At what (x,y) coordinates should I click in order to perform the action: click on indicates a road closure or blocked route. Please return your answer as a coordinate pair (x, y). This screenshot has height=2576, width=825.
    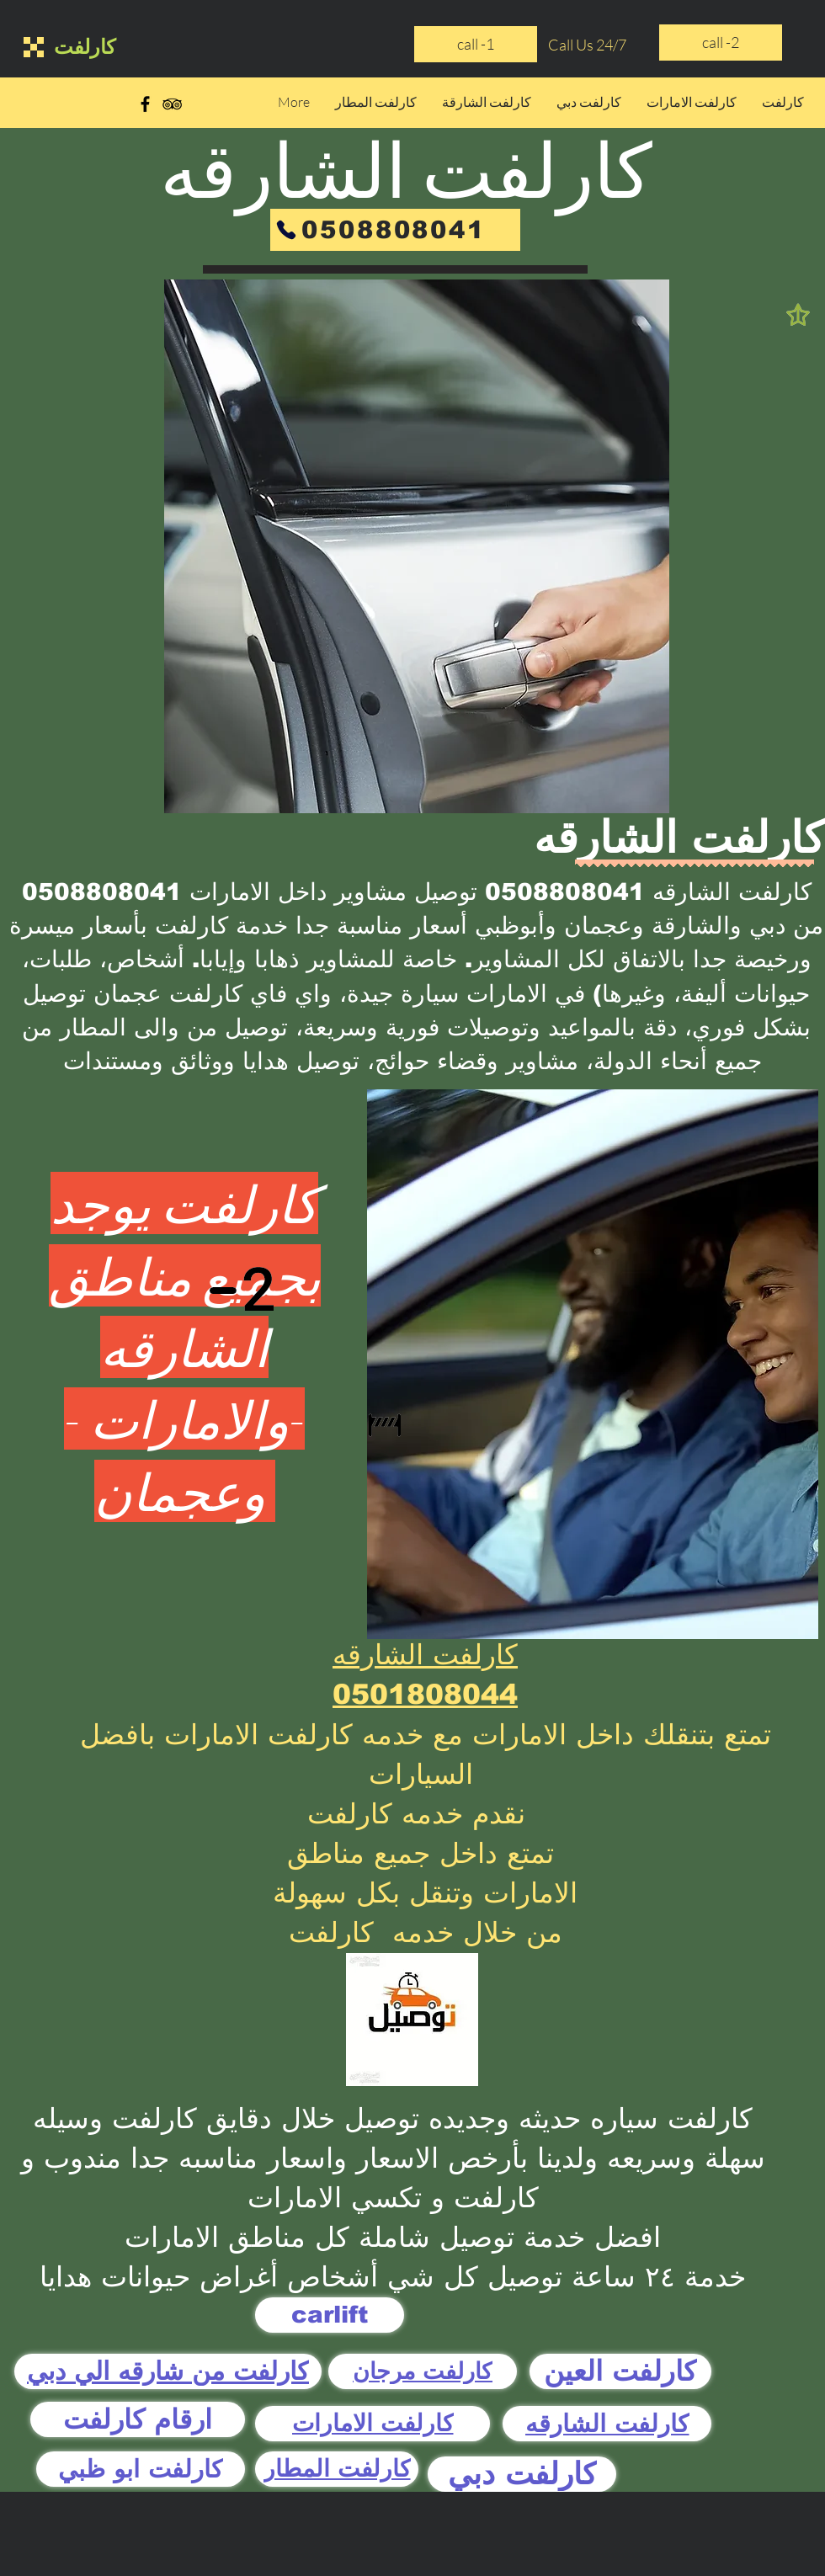
    Looking at the image, I should click on (385, 1425).